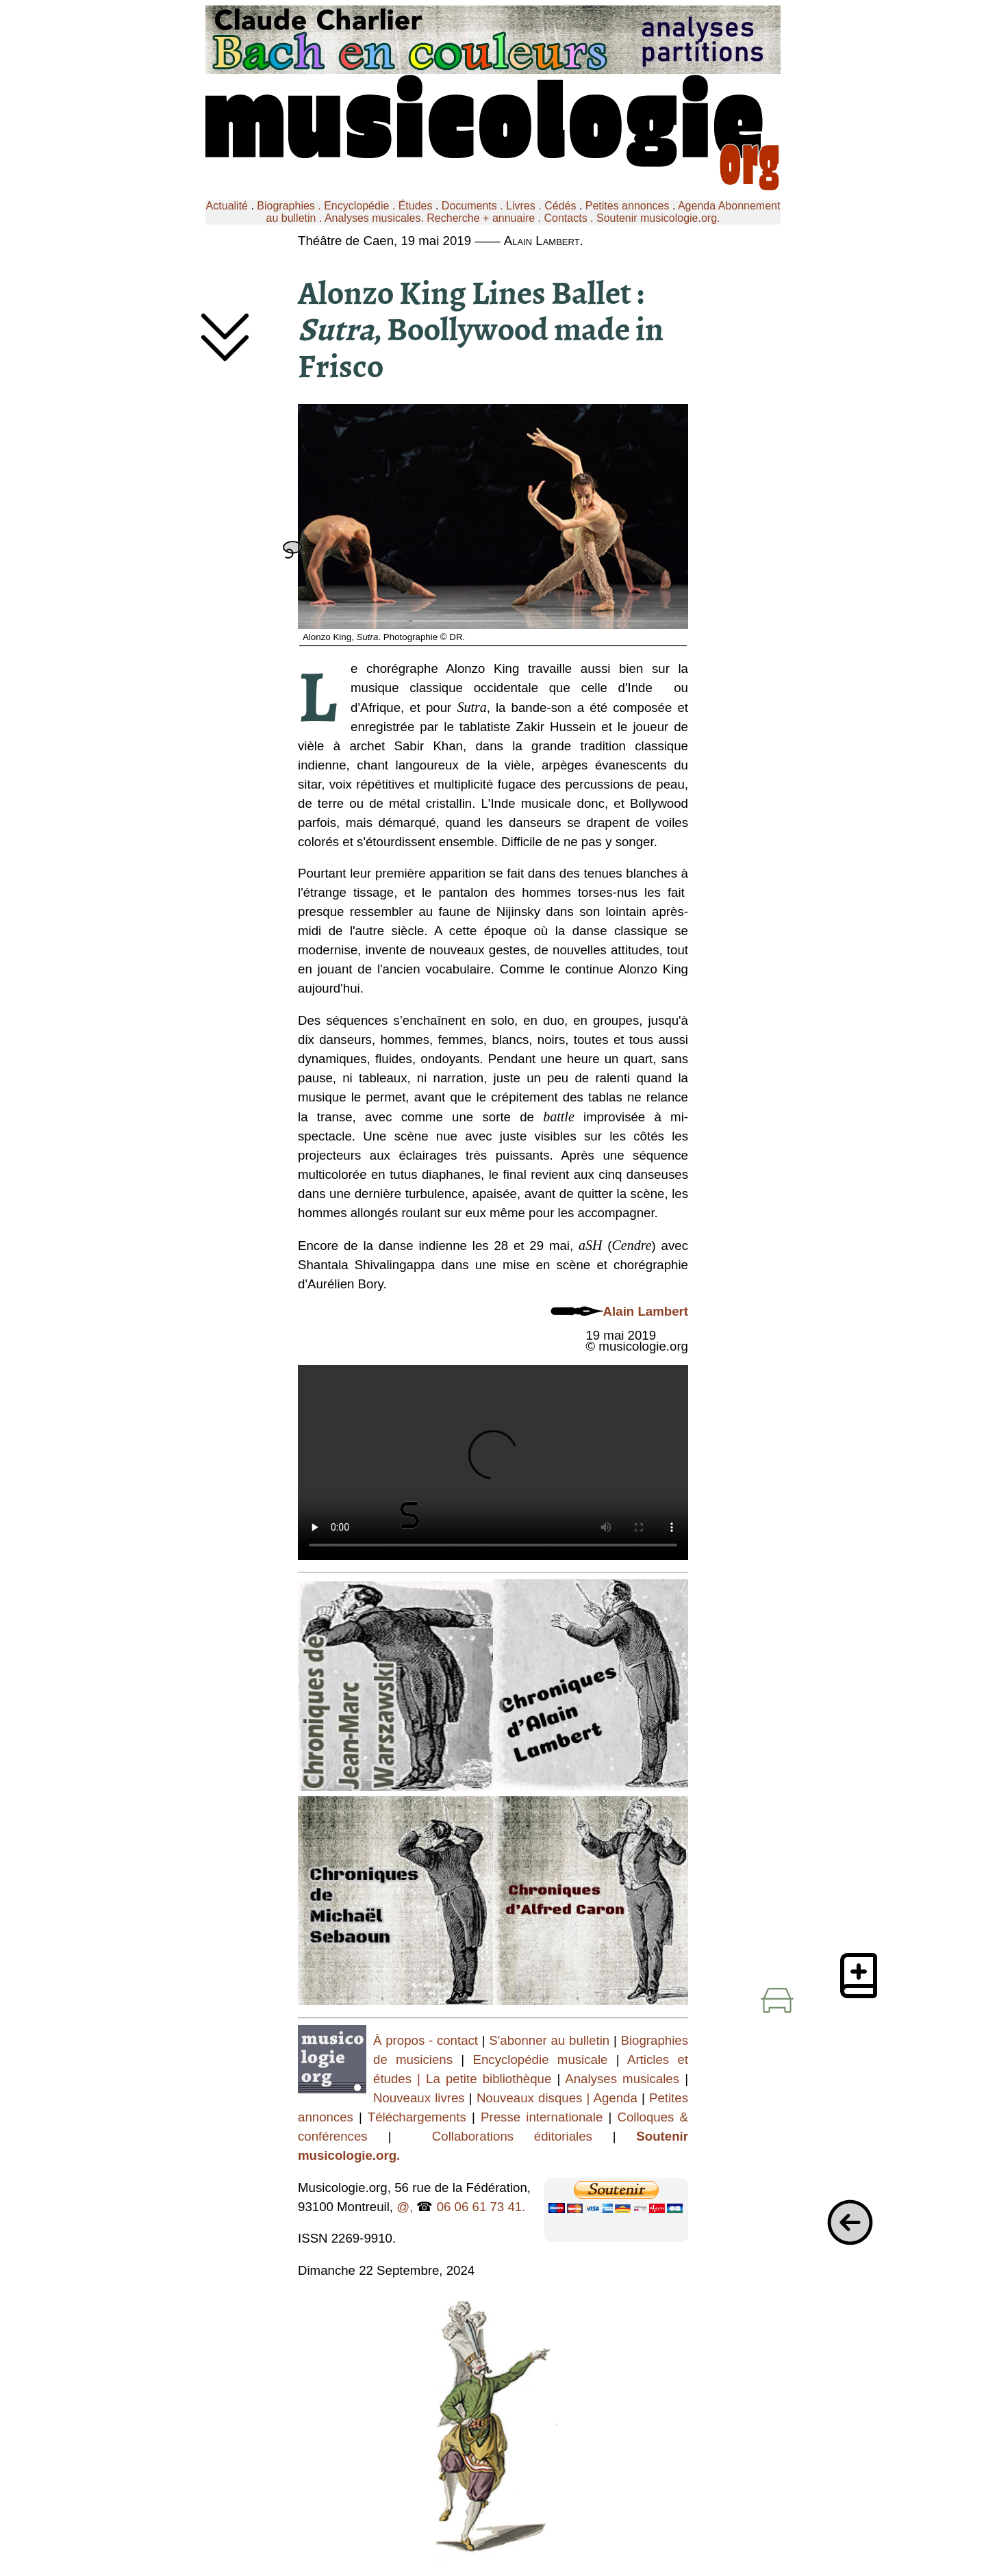  I want to click on use lasso selection tool, so click(292, 548).